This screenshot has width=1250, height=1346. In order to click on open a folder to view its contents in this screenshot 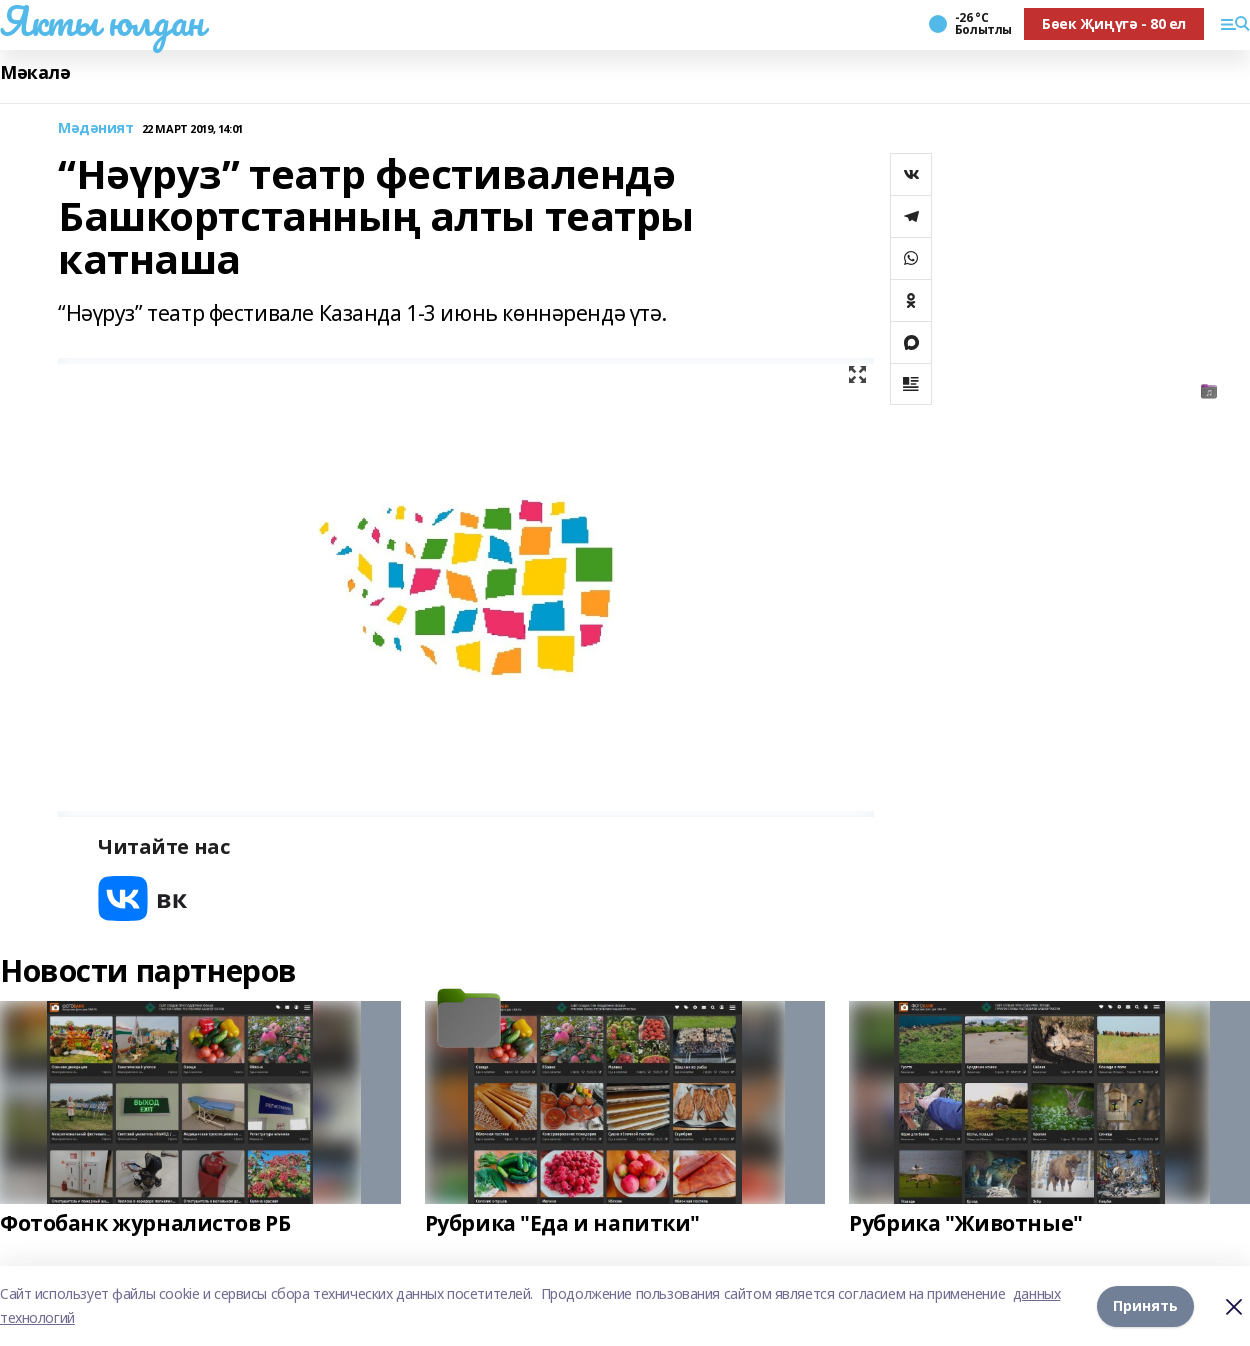, I will do `click(469, 1018)`.